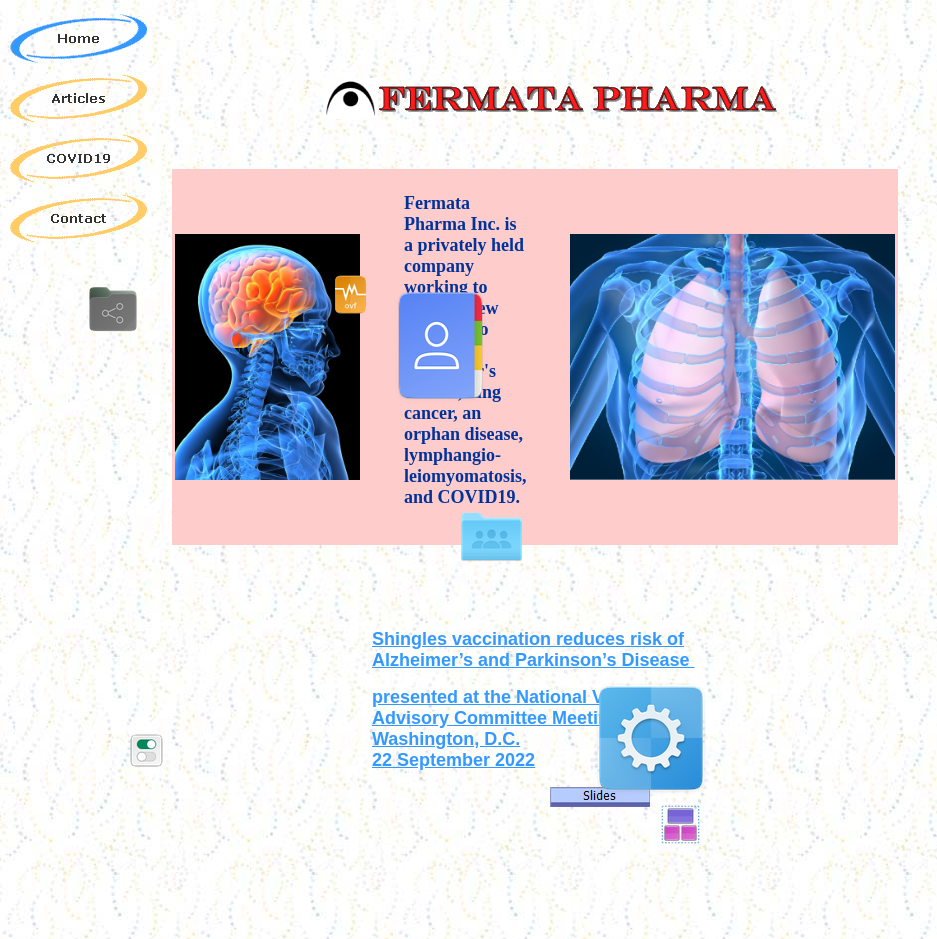 Image resolution: width=937 pixels, height=939 pixels. What do you see at coordinates (440, 345) in the screenshot?
I see `open the contacts app` at bounding box center [440, 345].